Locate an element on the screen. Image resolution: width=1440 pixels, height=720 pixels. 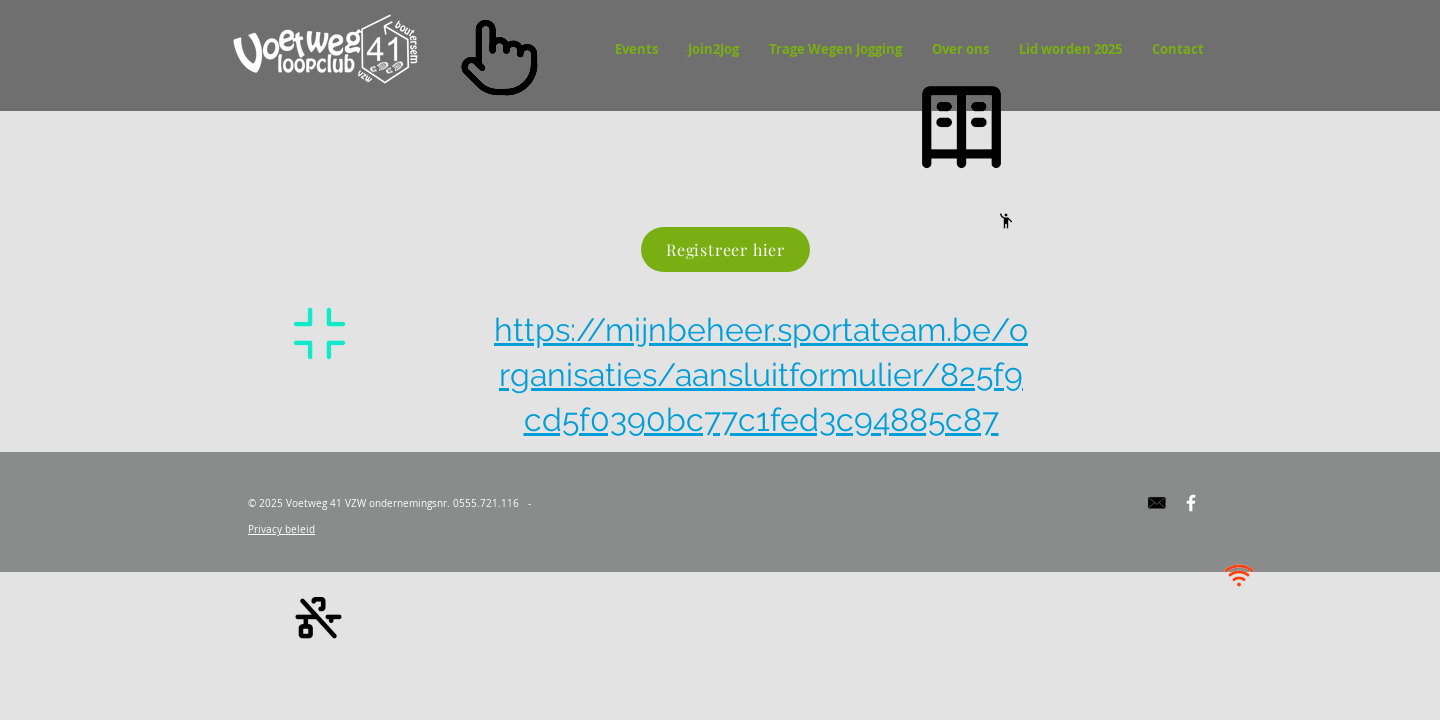
access storage lockers is located at coordinates (961, 125).